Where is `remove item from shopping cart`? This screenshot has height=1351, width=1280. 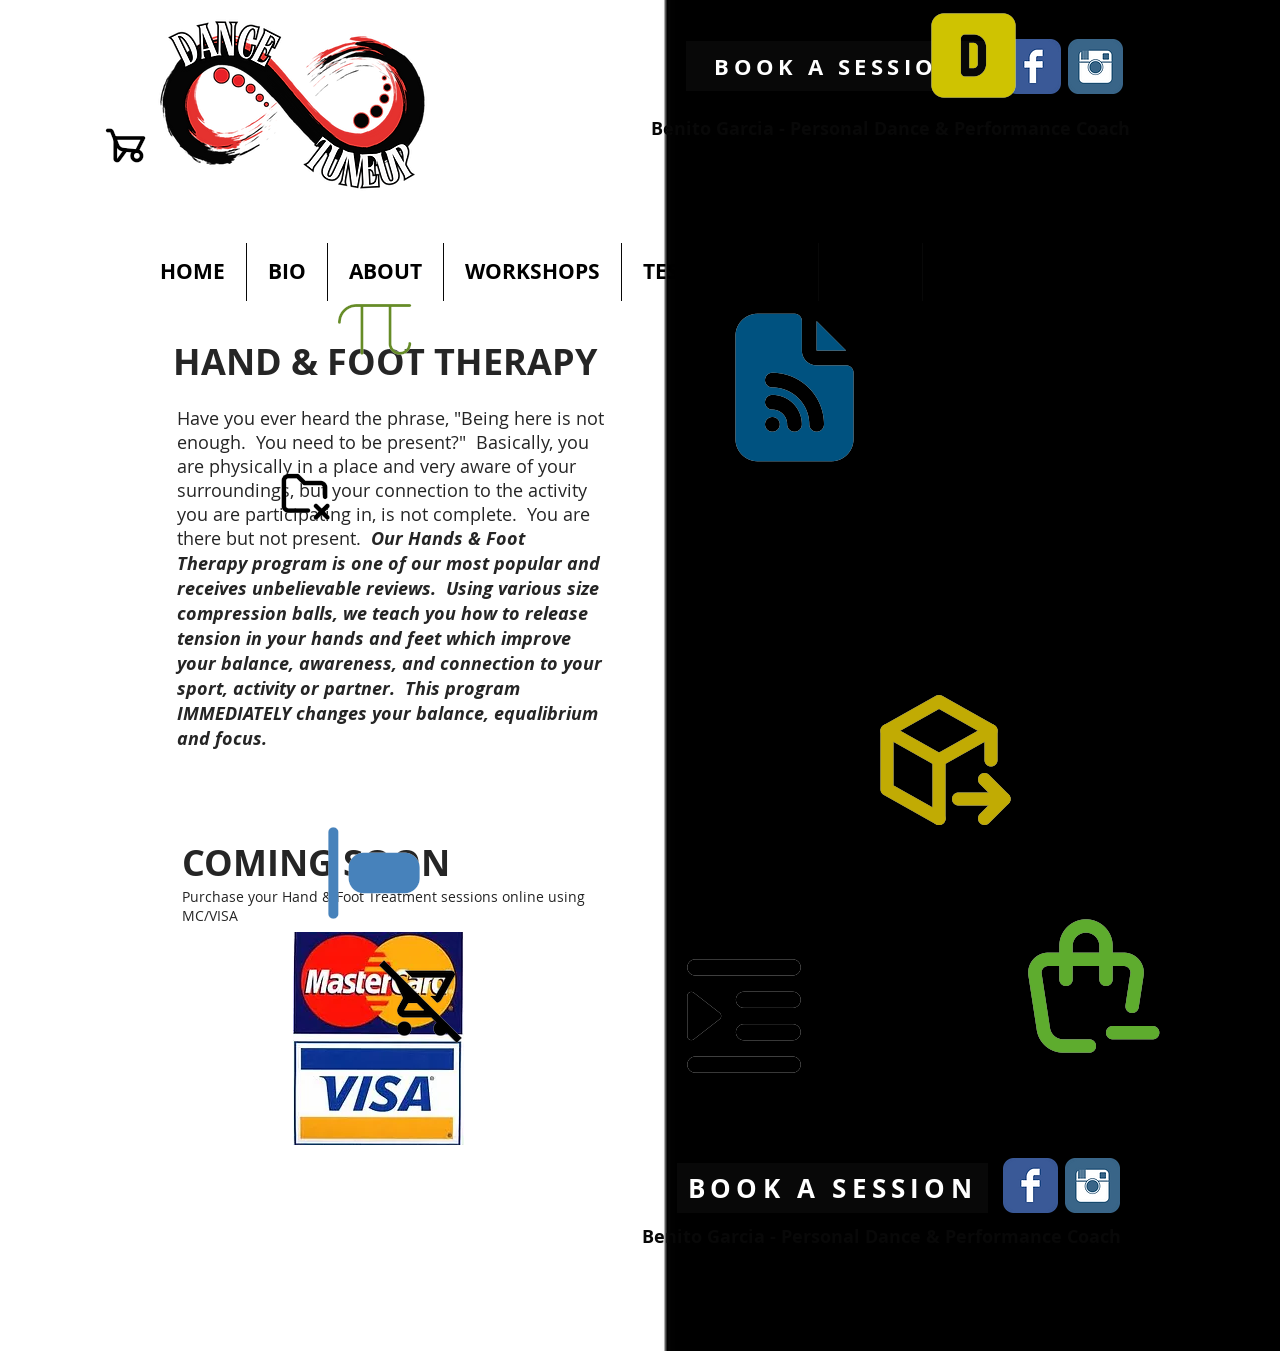
remove item from shopping cart is located at coordinates (422, 999).